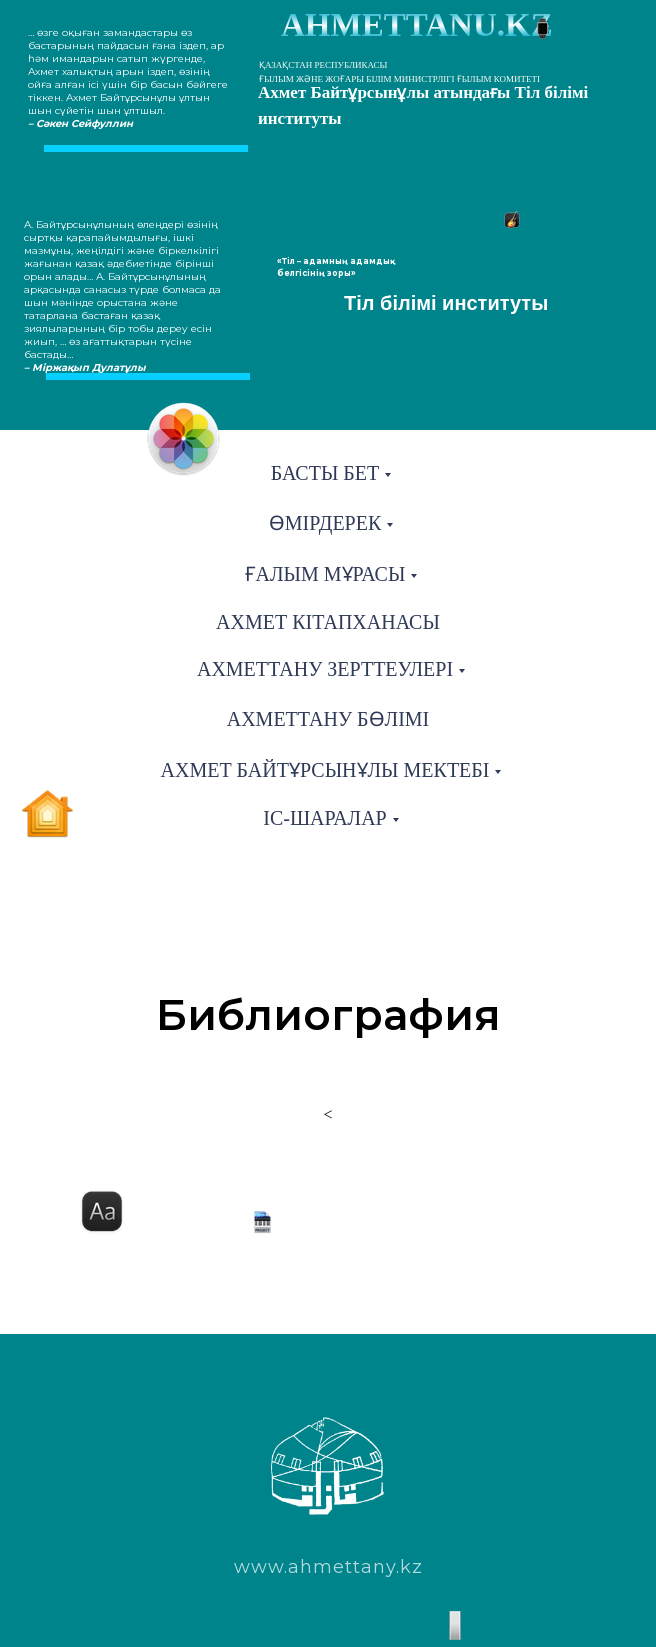 The width and height of the screenshot is (656, 1647). Describe the element at coordinates (455, 1626) in the screenshot. I see `iPod nano device connected` at that location.